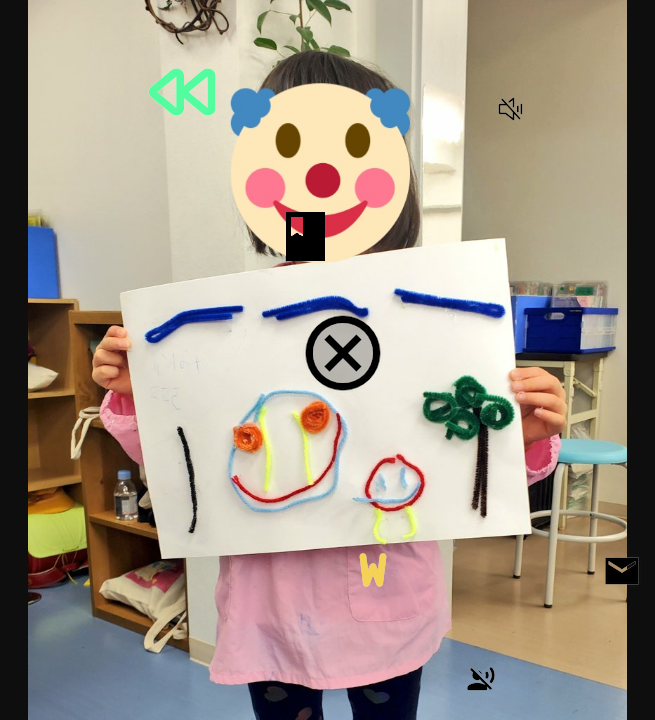 The width and height of the screenshot is (655, 720). Describe the element at coordinates (510, 109) in the screenshot. I see `mute audio` at that location.